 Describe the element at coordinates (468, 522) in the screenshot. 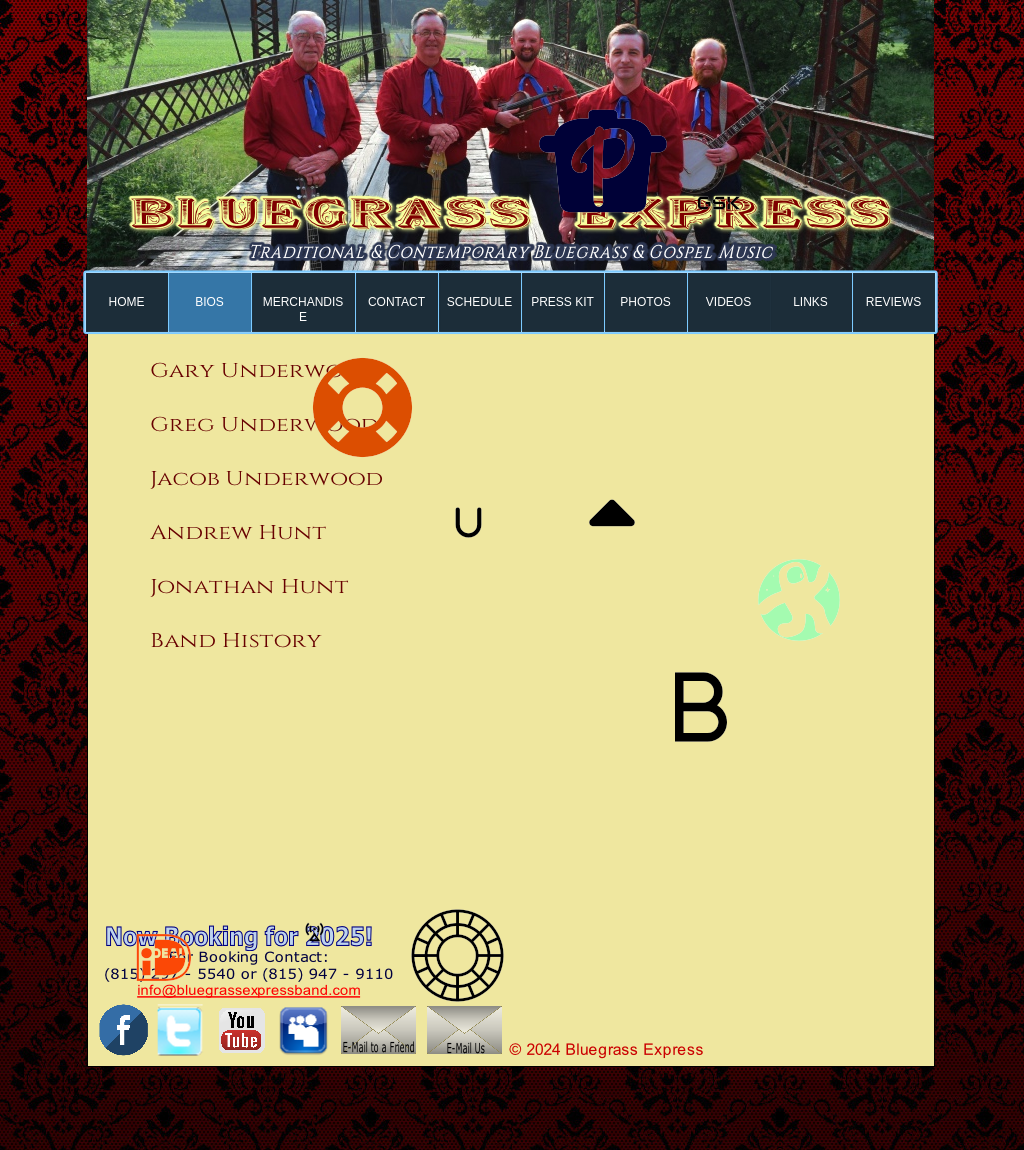

I see `the letter U character or text element` at that location.